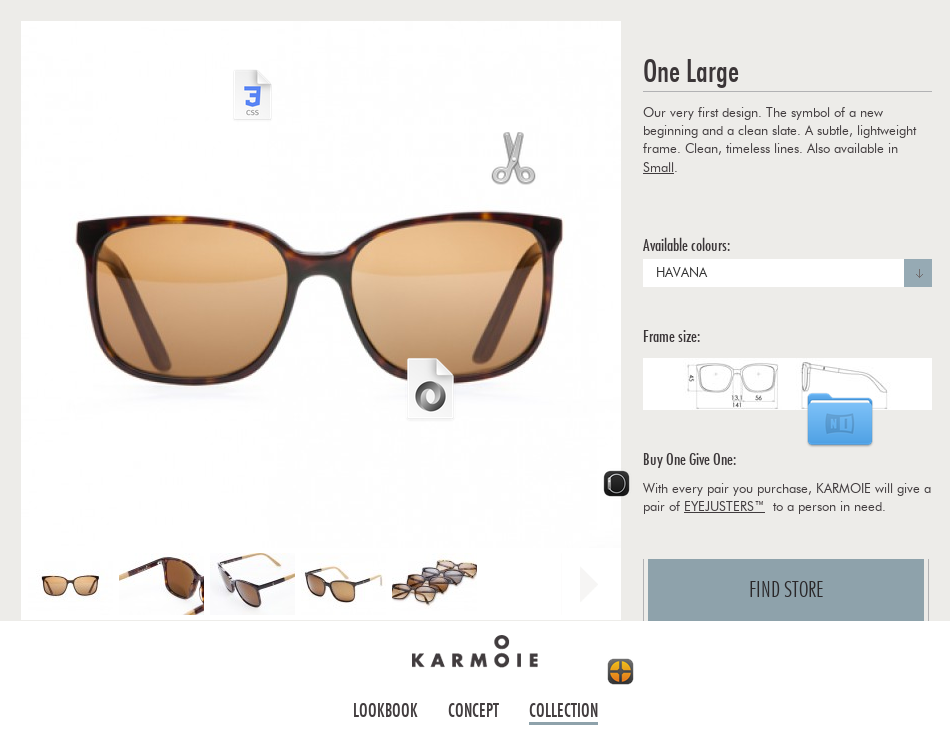 The width and height of the screenshot is (950, 741). I want to click on open Native Instruments folder, so click(840, 419).